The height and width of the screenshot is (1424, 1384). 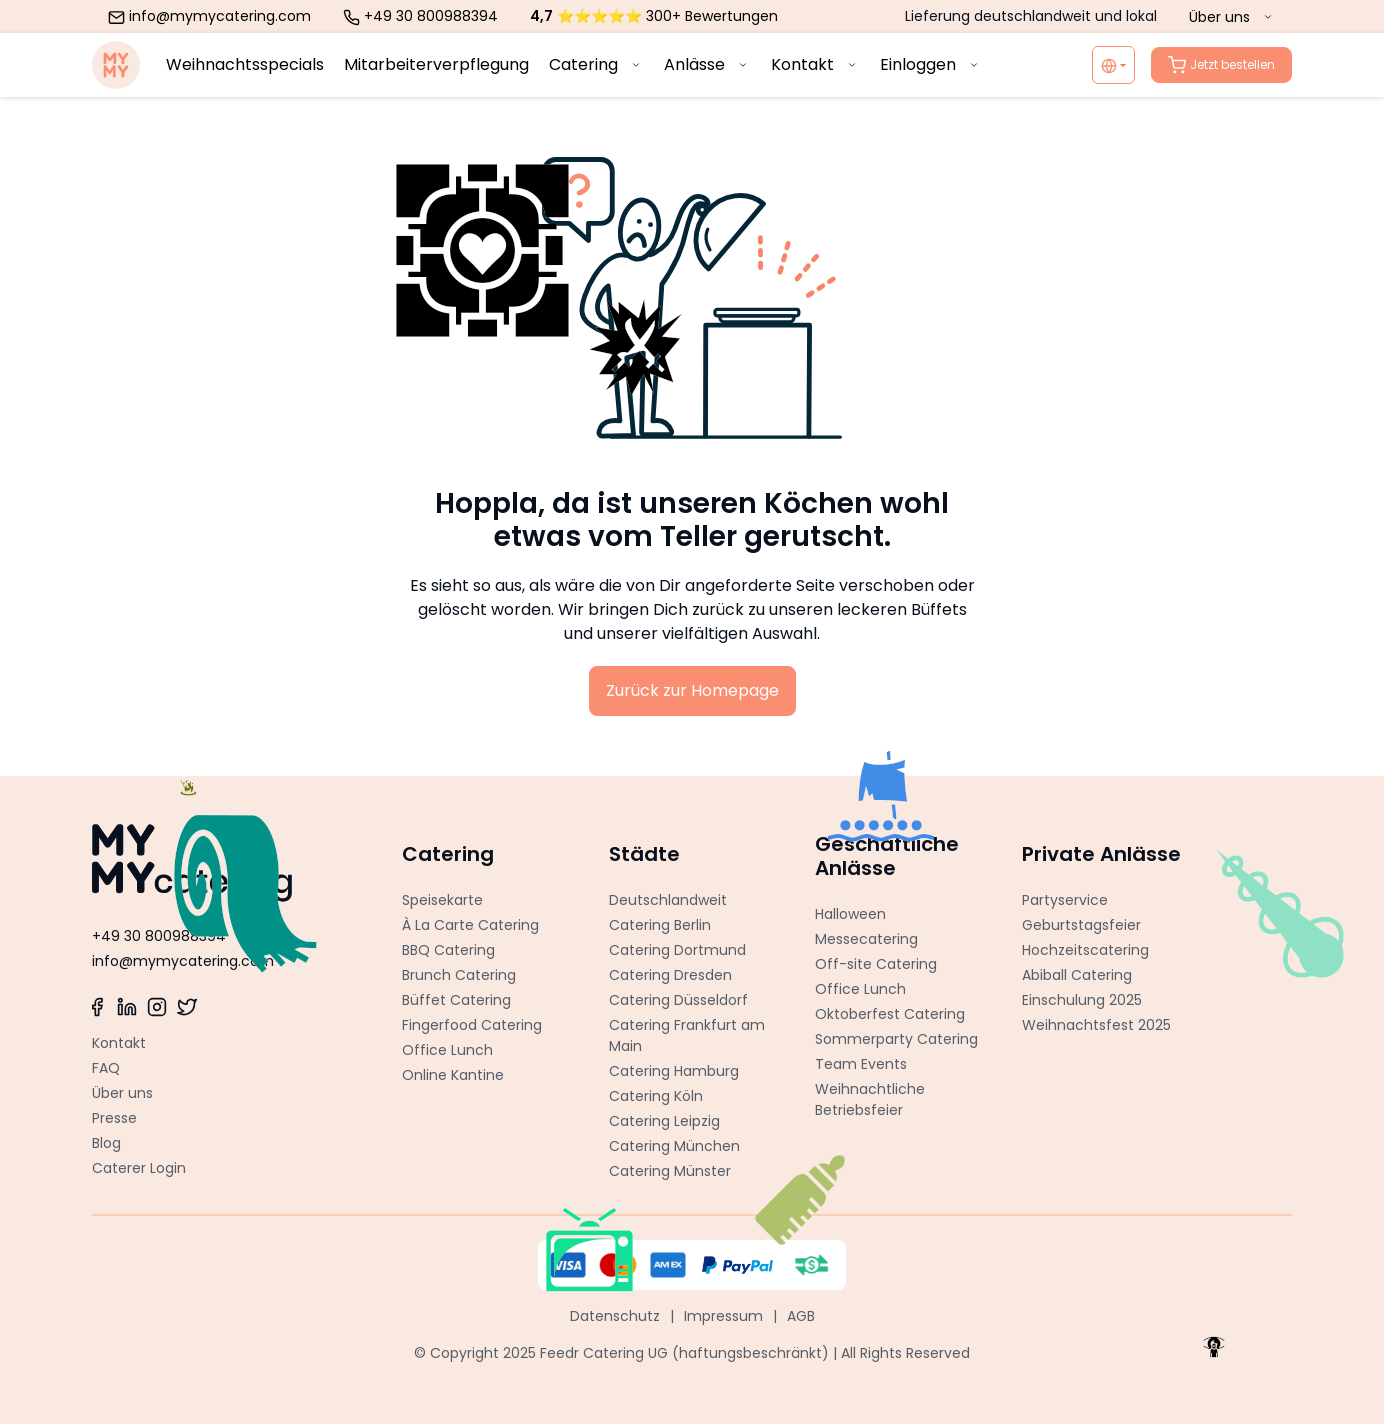 I want to click on water transportation or rafting activity, so click(x=881, y=796).